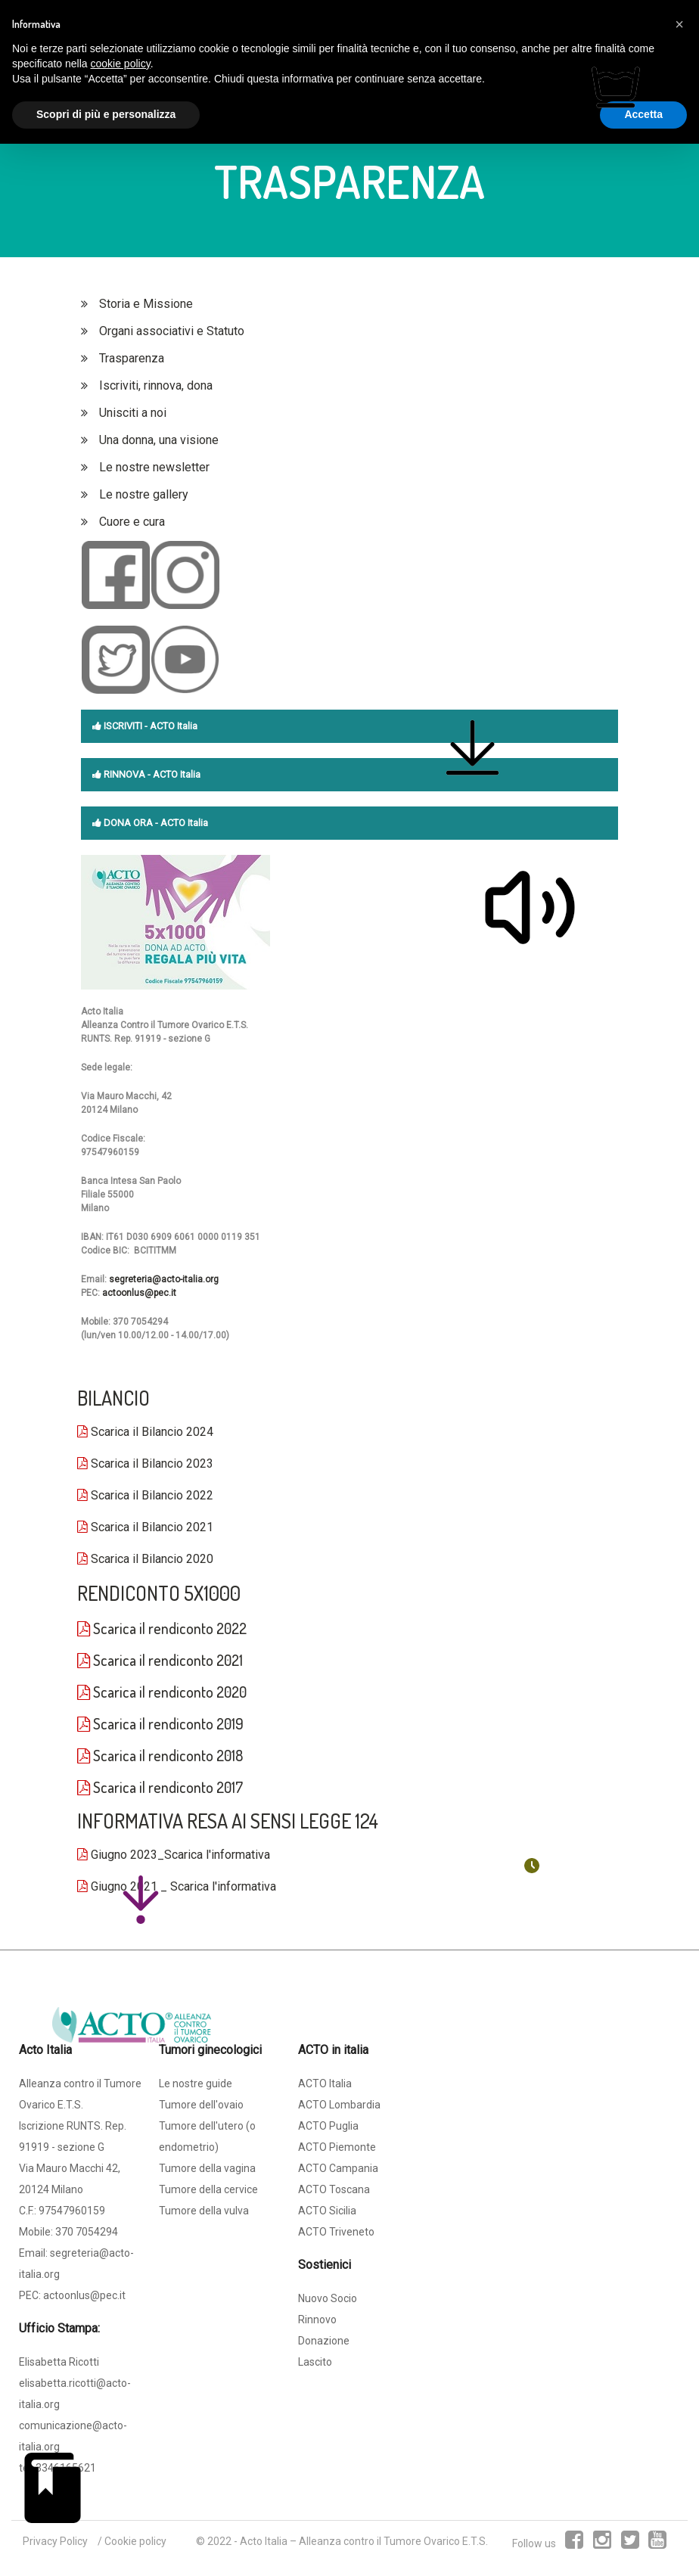  I want to click on download a file, so click(472, 748).